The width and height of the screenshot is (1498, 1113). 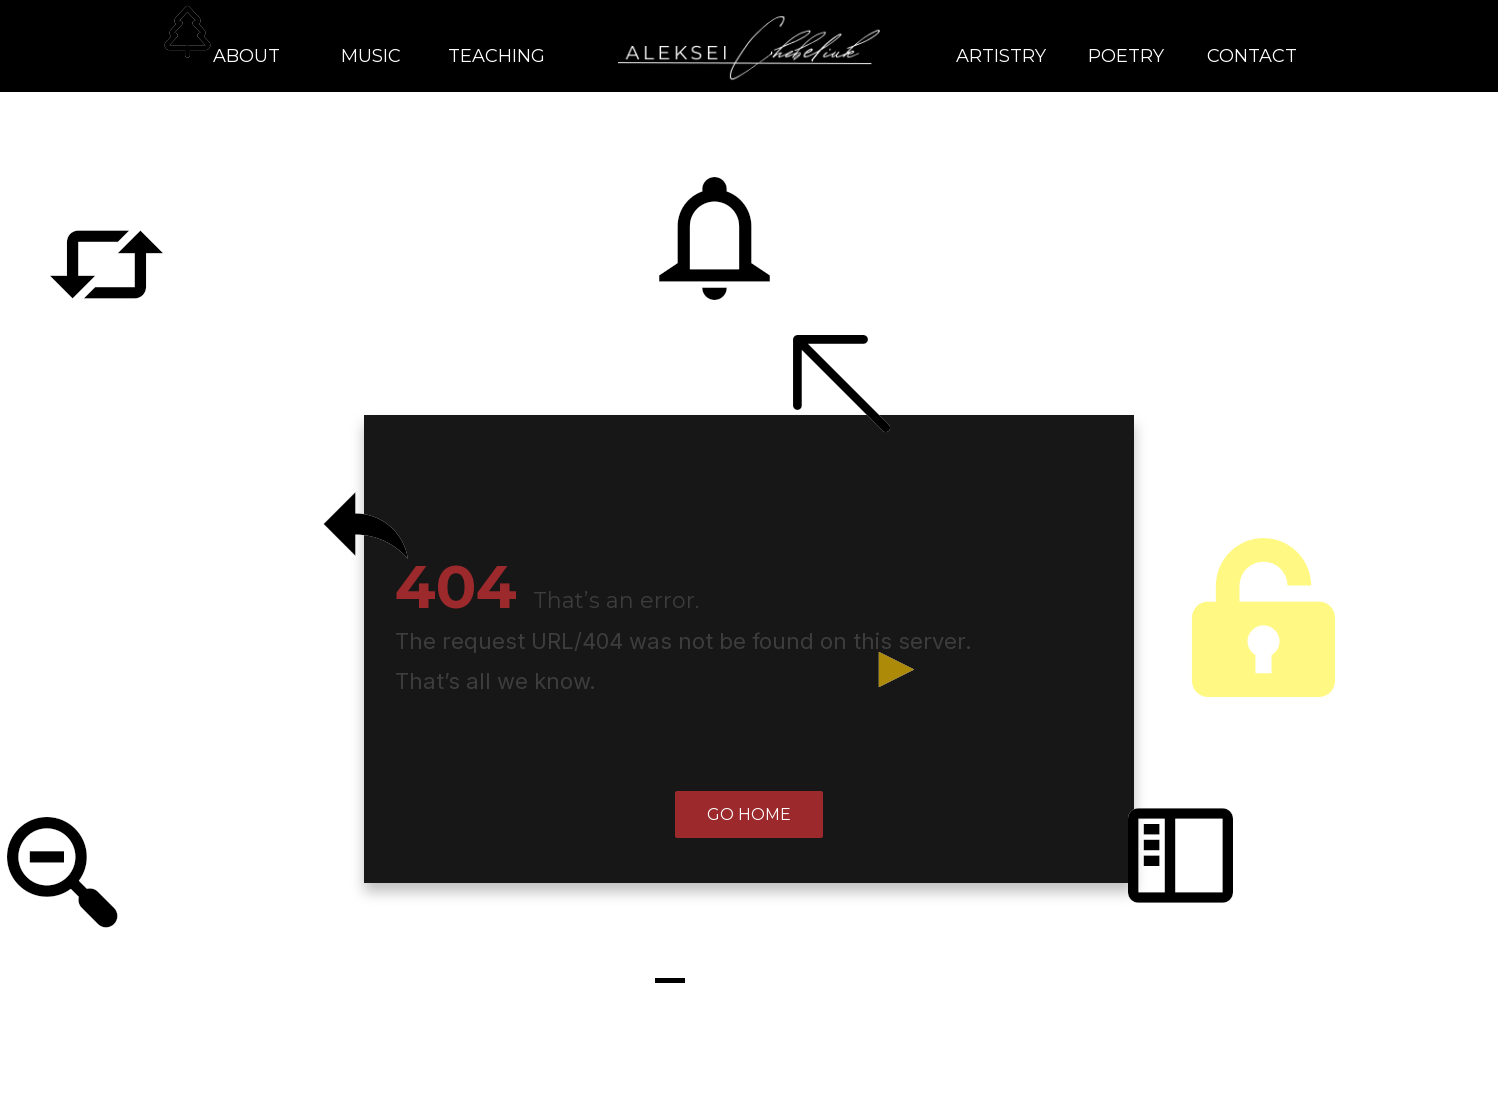 What do you see at coordinates (896, 669) in the screenshot?
I see `play media or video content` at bounding box center [896, 669].